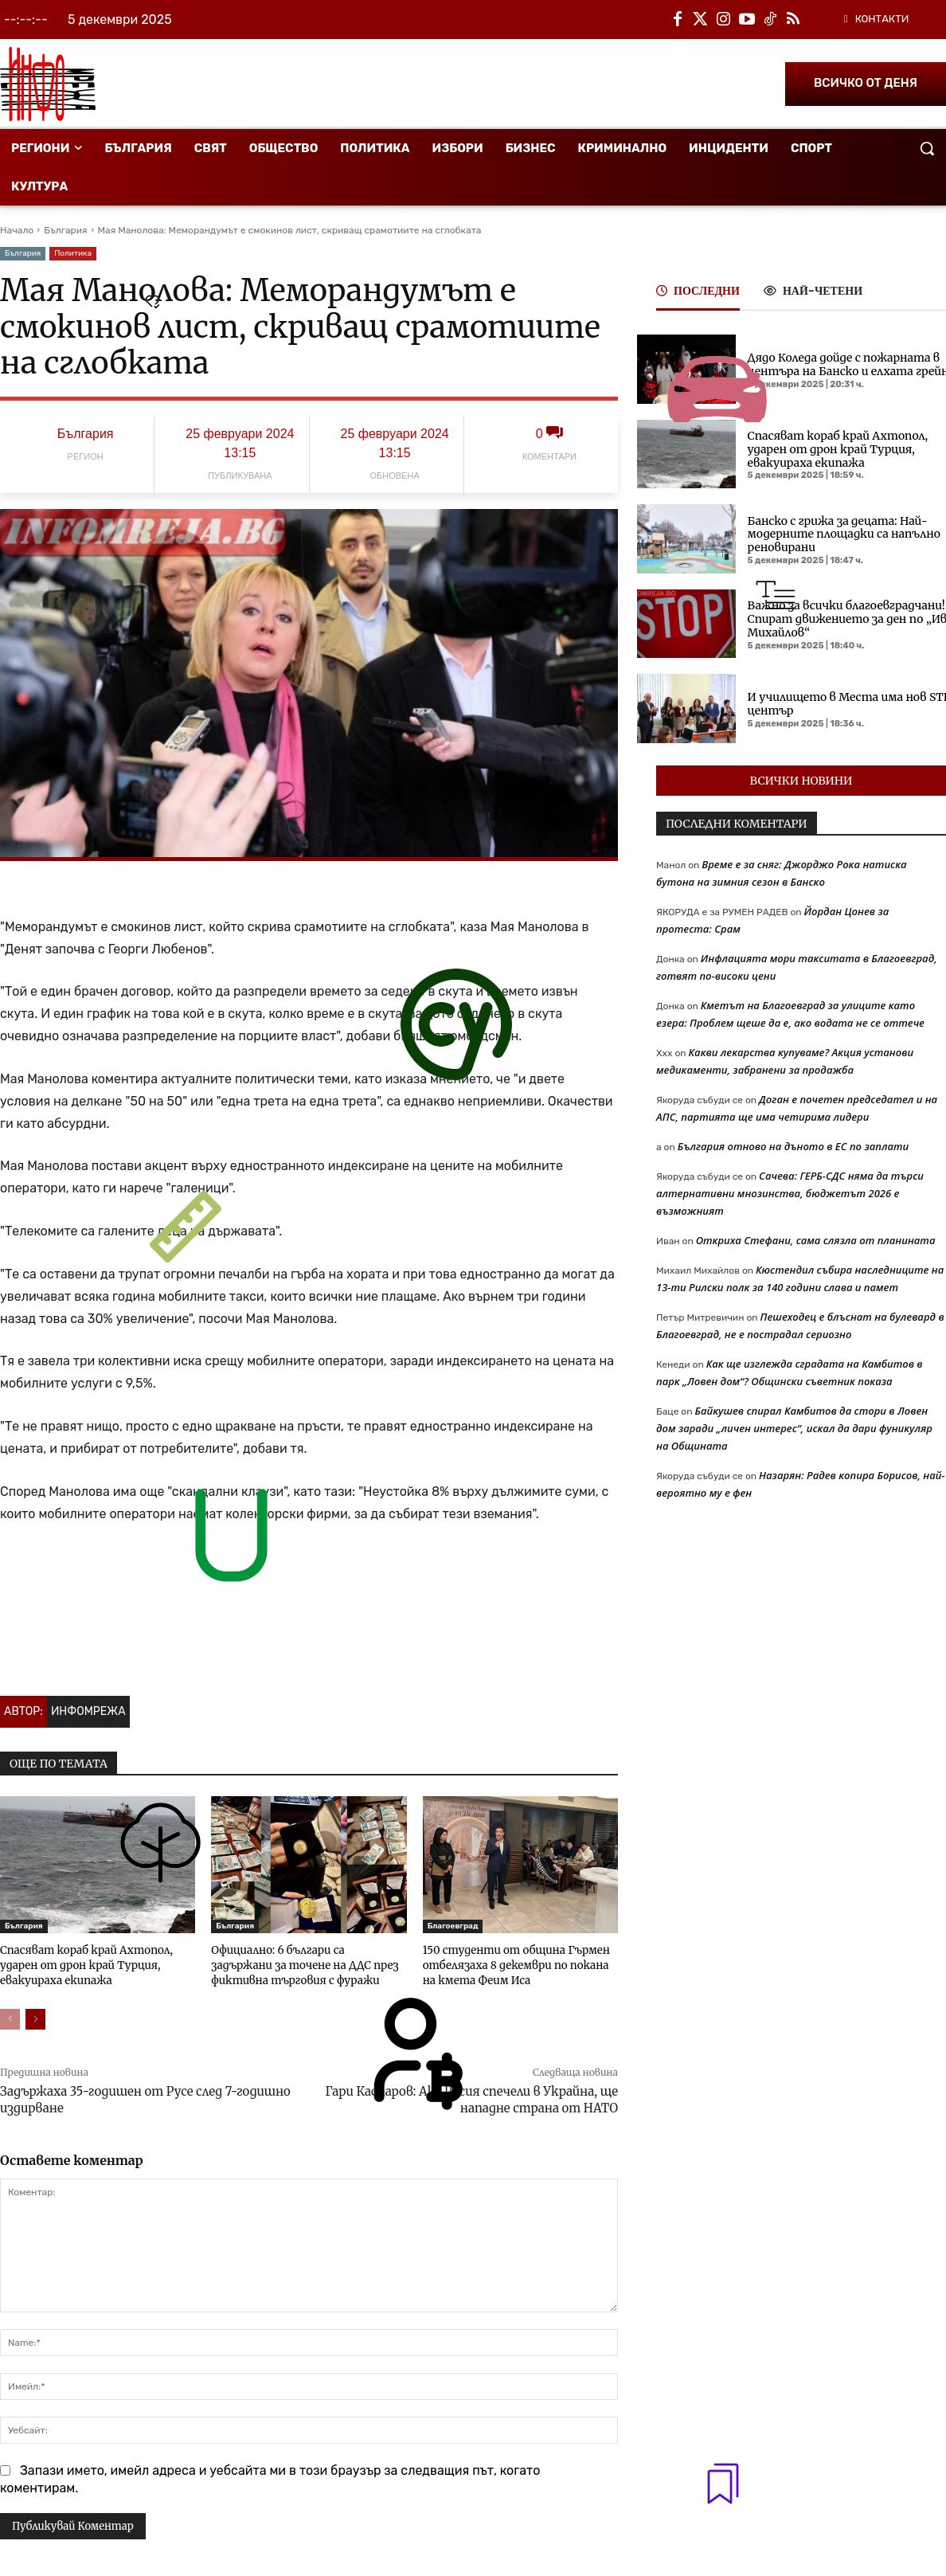 Image resolution: width=946 pixels, height=2576 pixels. I want to click on access nature or park-related content, so click(160, 1842).